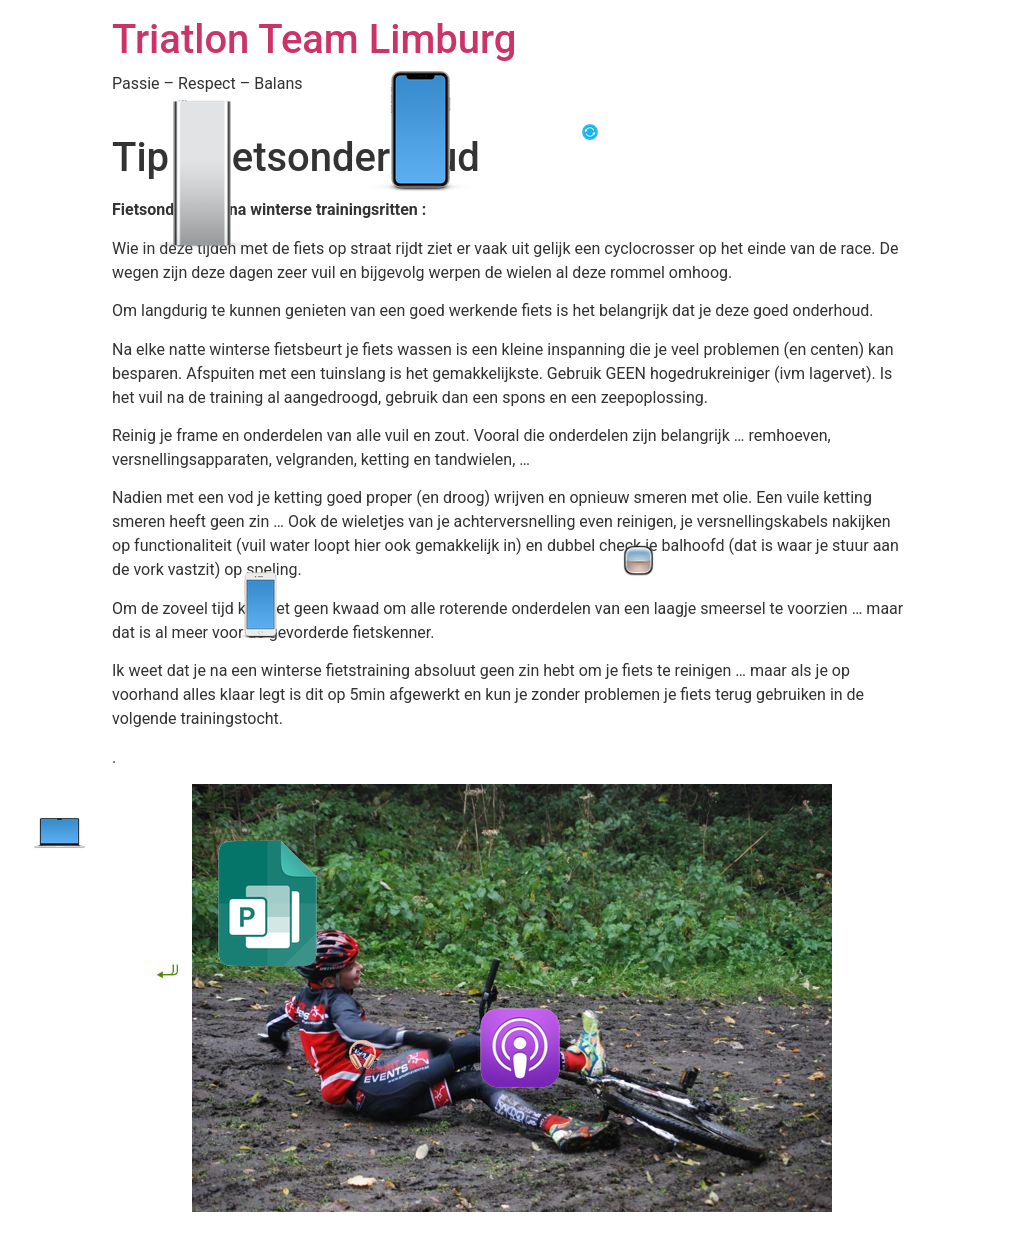 This screenshot has width=1024, height=1258. Describe the element at coordinates (520, 1048) in the screenshot. I see `open the podcasts app` at that location.